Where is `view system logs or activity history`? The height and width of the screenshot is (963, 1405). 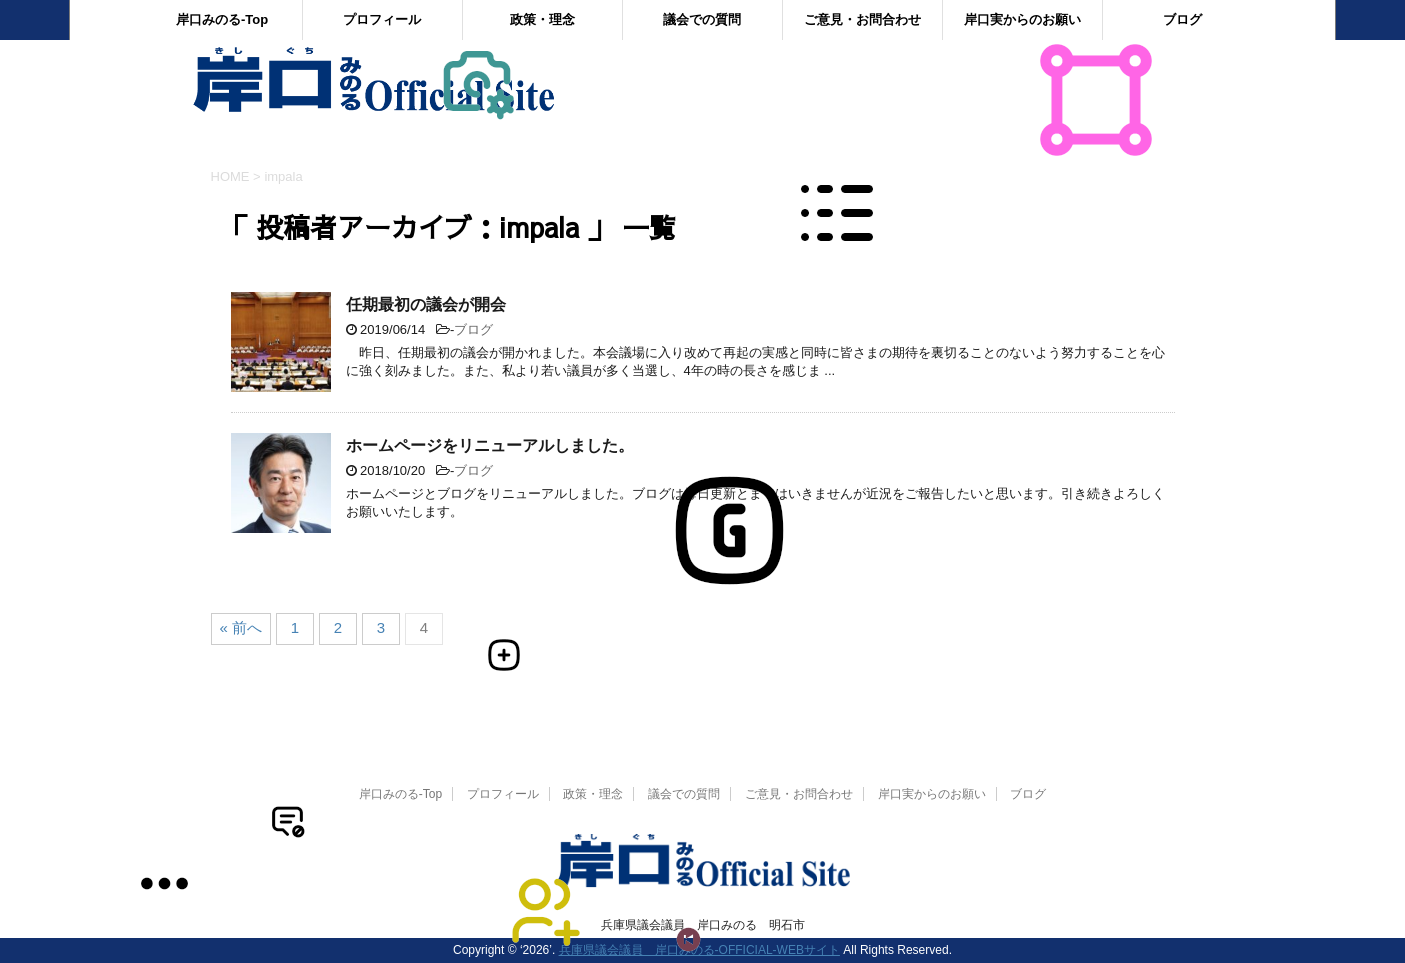 view system logs or activity history is located at coordinates (837, 213).